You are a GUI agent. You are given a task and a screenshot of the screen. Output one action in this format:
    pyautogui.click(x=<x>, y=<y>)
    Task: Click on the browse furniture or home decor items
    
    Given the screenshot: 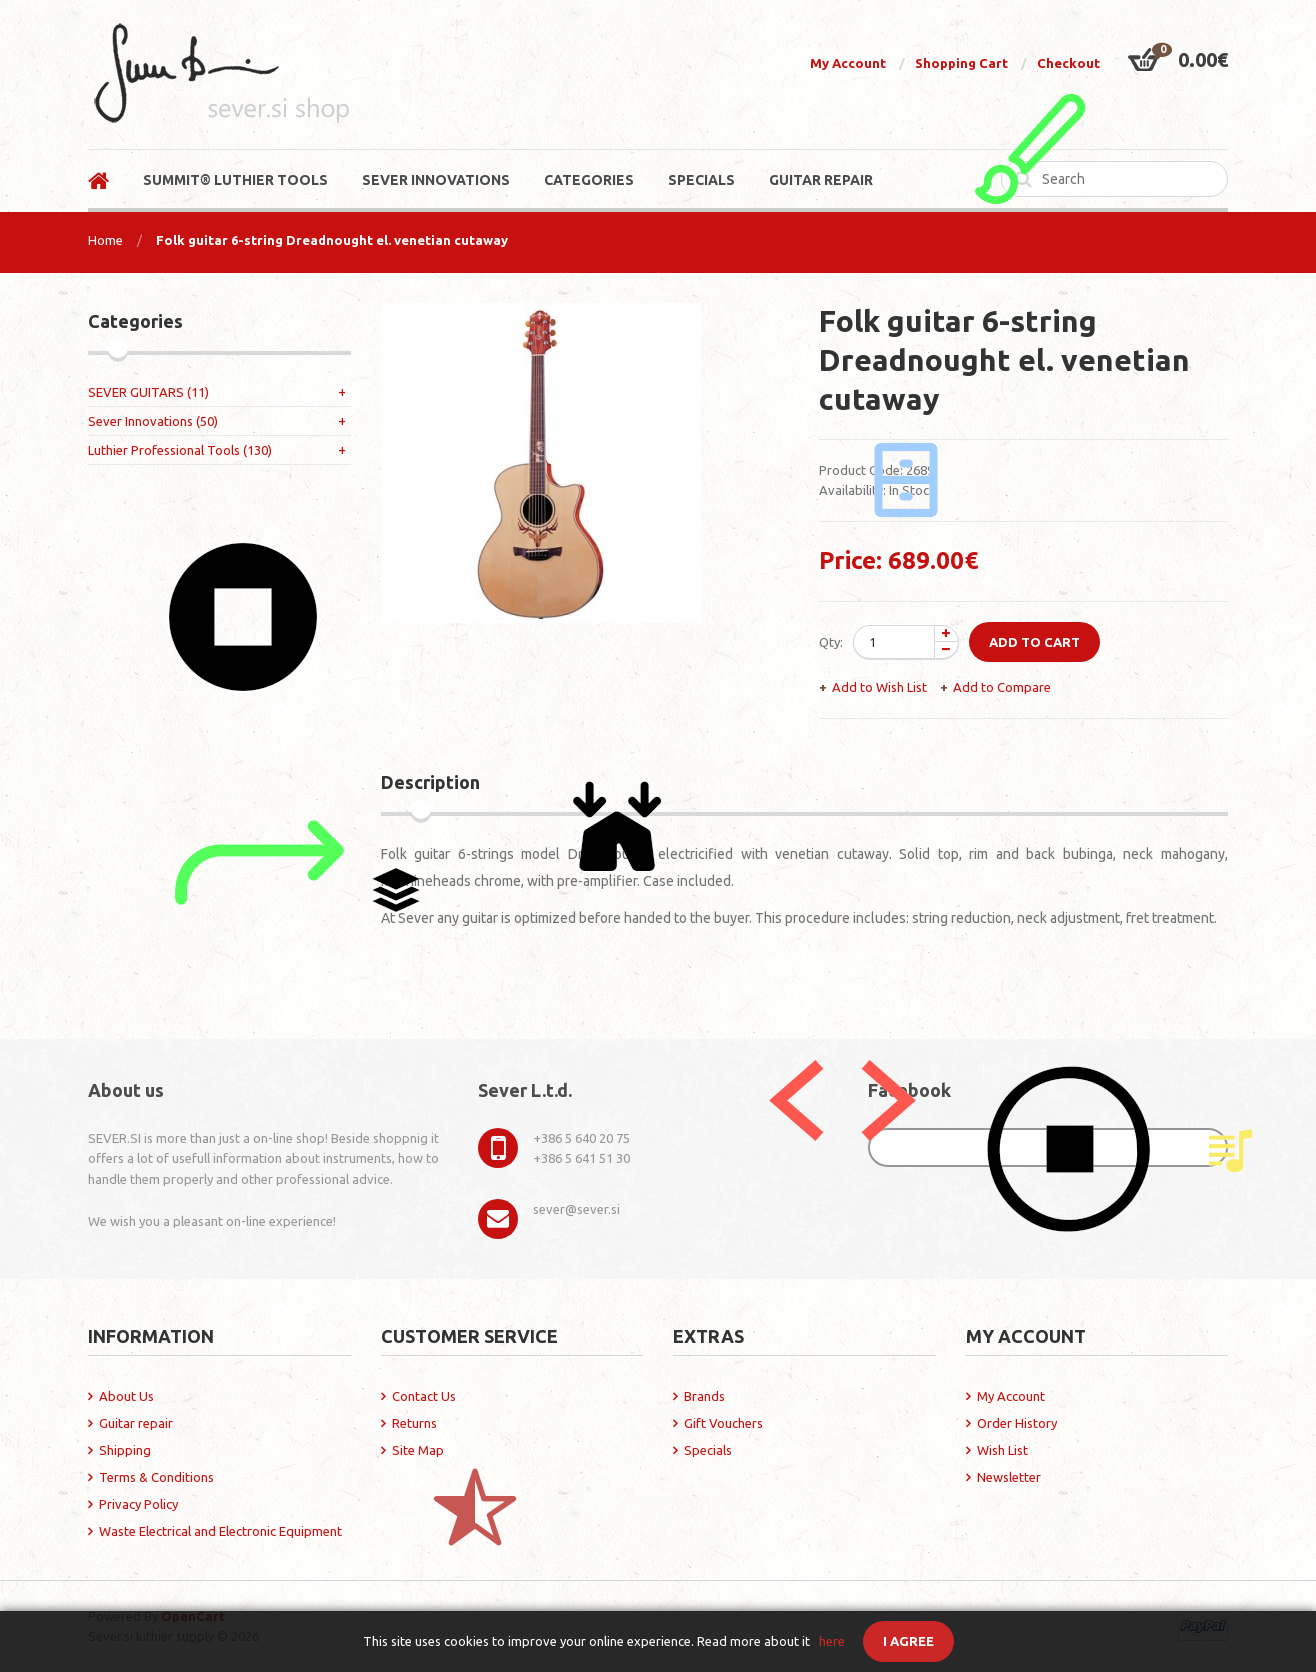 What is the action you would take?
    pyautogui.click(x=906, y=480)
    